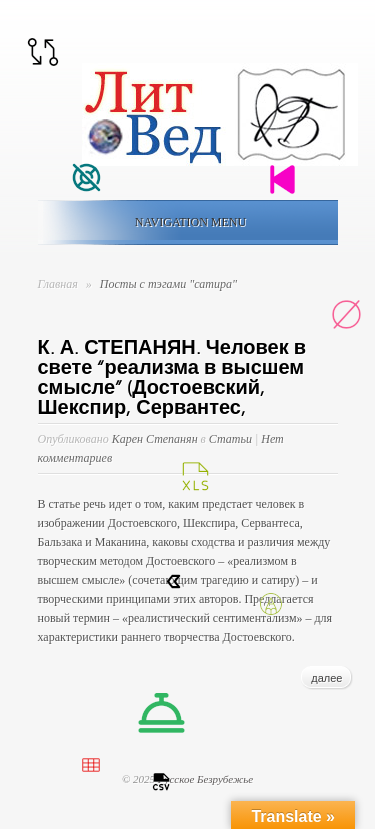  I want to click on ring for service or assistance, so click(161, 714).